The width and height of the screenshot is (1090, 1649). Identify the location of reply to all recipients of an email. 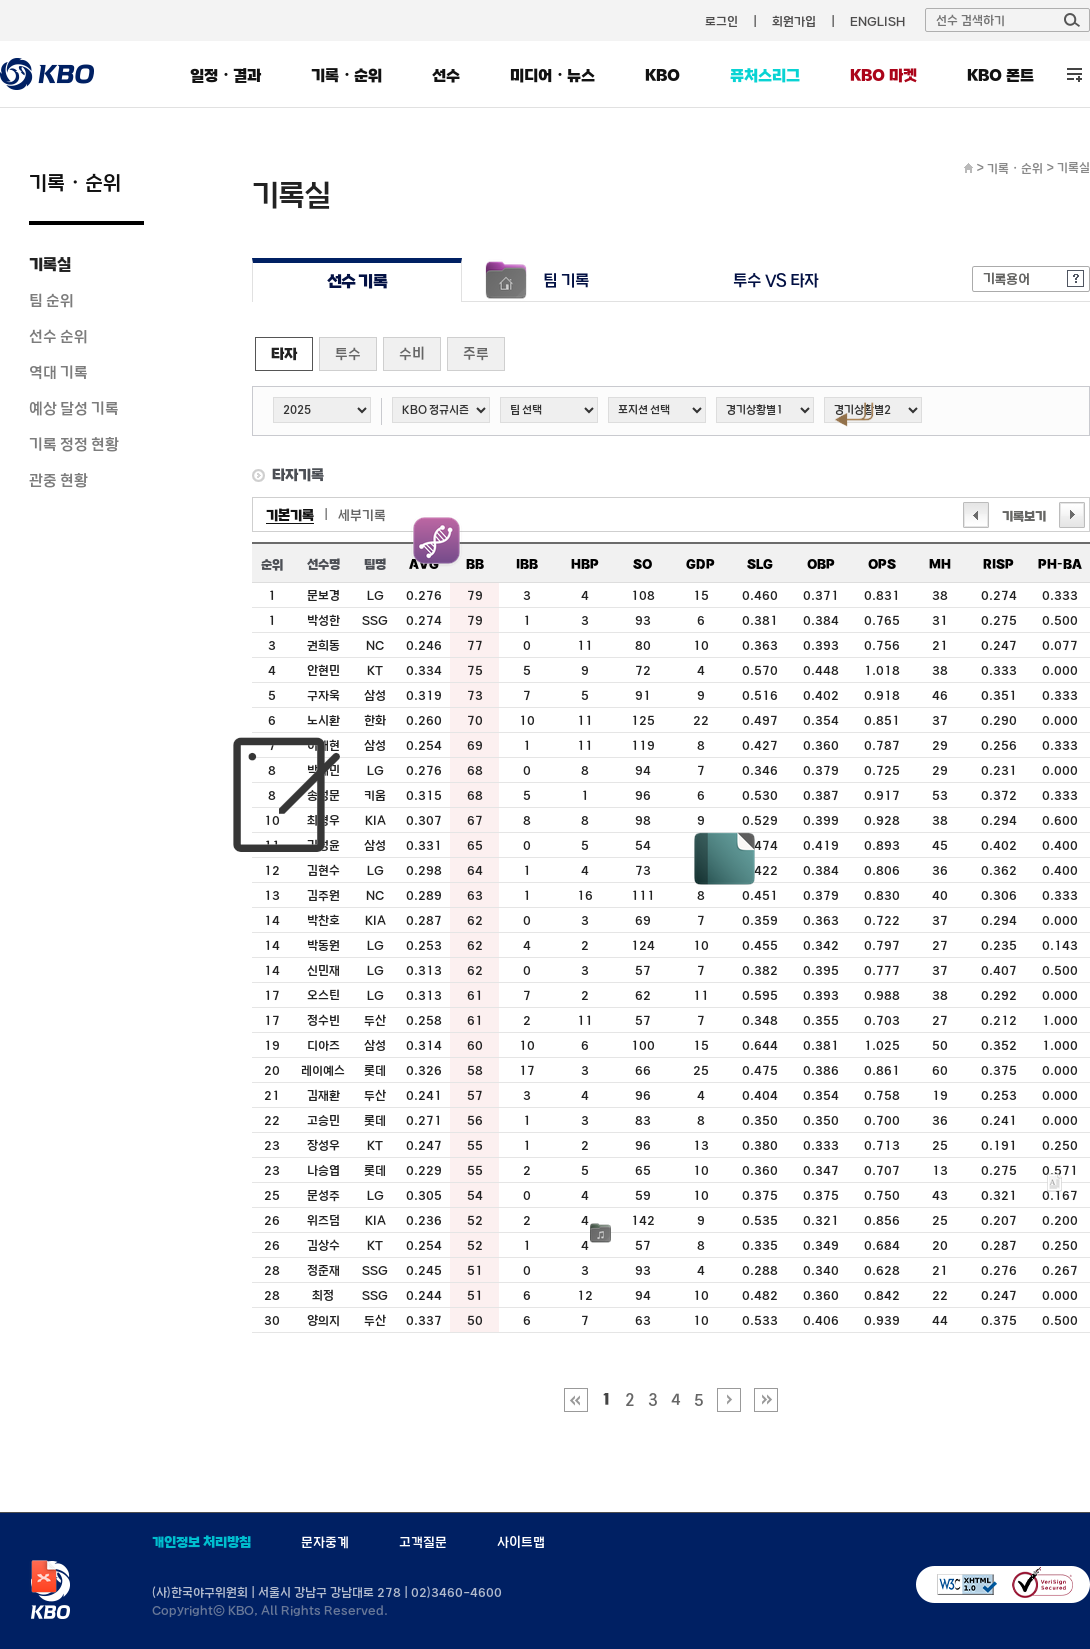
(853, 411).